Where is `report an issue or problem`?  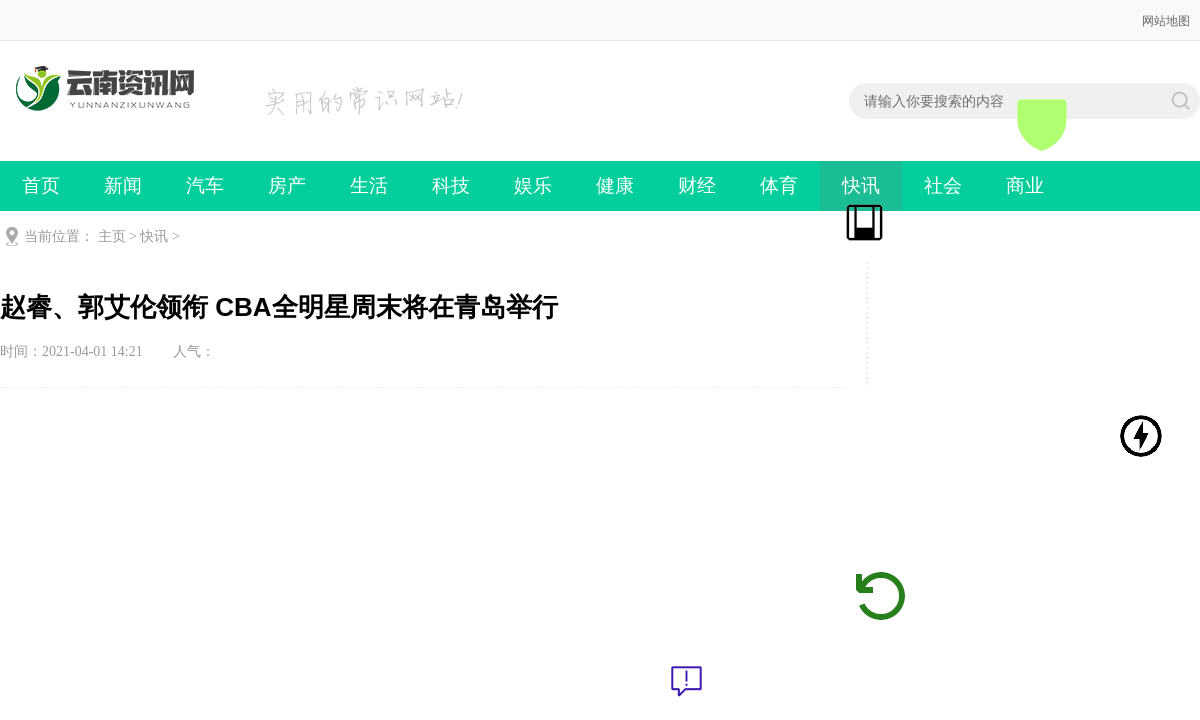
report an issue or problem is located at coordinates (686, 681).